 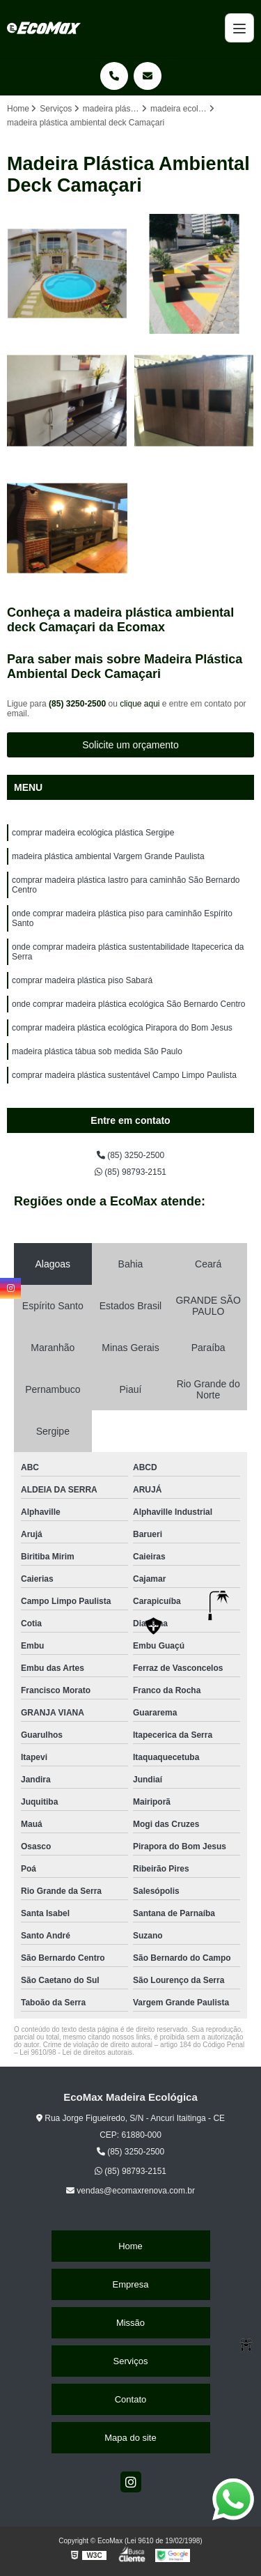 What do you see at coordinates (153, 1626) in the screenshot?
I see `activate defensive healing ability` at bounding box center [153, 1626].